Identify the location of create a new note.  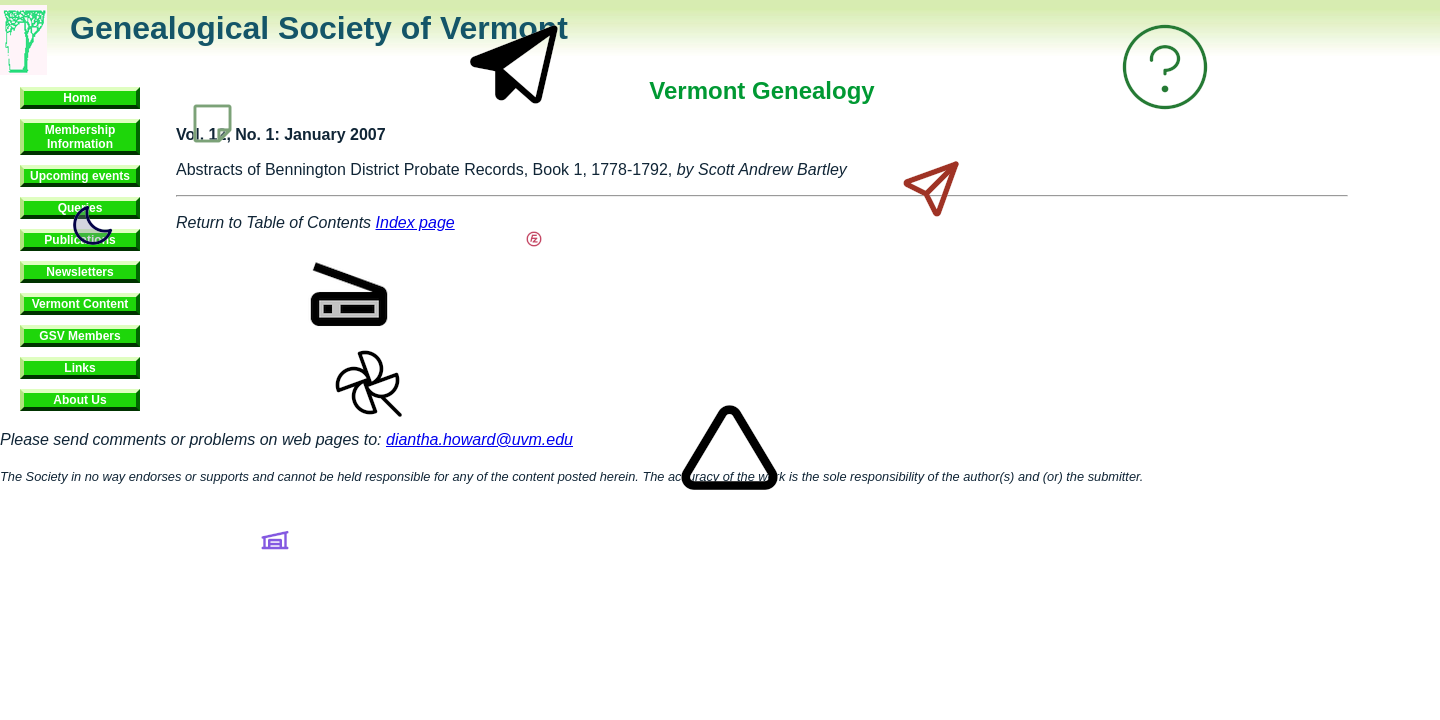
(212, 123).